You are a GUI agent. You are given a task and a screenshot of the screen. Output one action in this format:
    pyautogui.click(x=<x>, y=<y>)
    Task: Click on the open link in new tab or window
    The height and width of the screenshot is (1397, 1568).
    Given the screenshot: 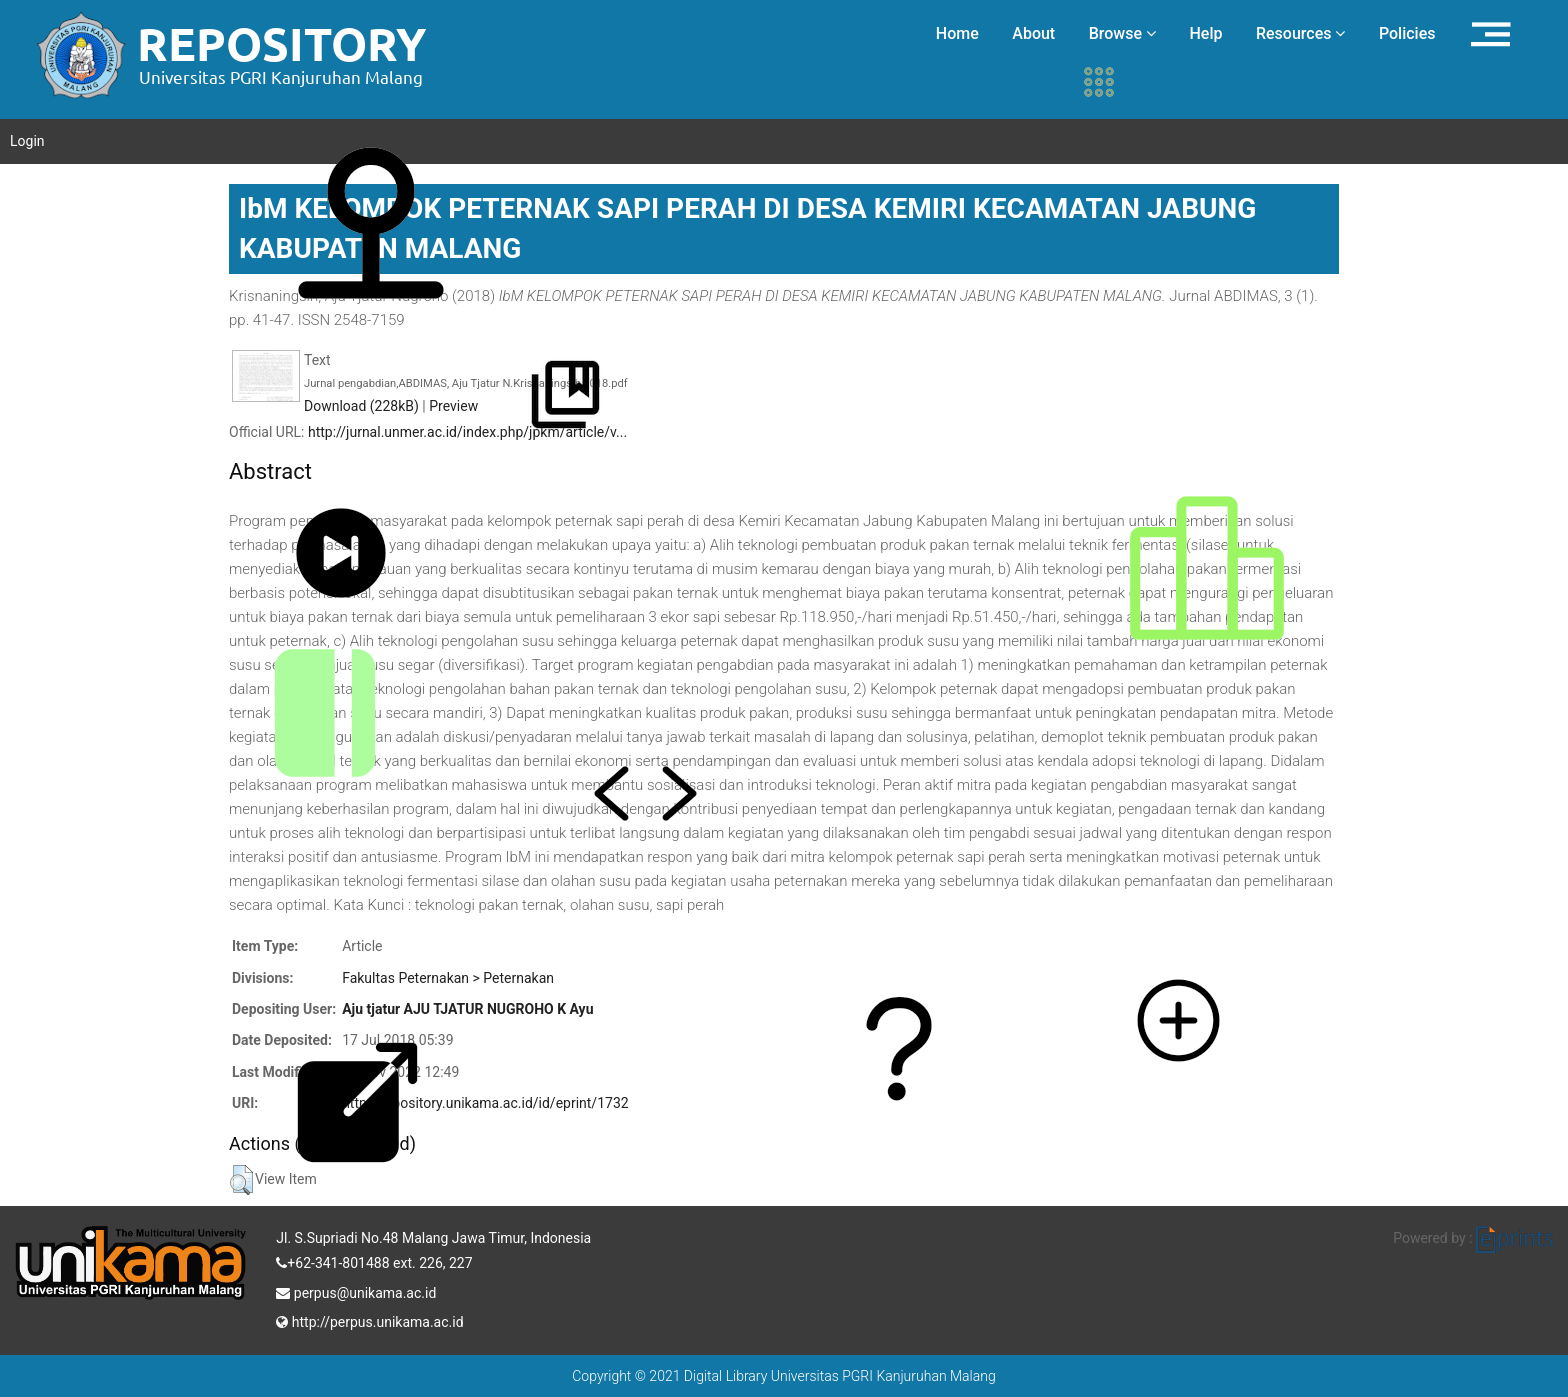 What is the action you would take?
    pyautogui.click(x=357, y=1102)
    